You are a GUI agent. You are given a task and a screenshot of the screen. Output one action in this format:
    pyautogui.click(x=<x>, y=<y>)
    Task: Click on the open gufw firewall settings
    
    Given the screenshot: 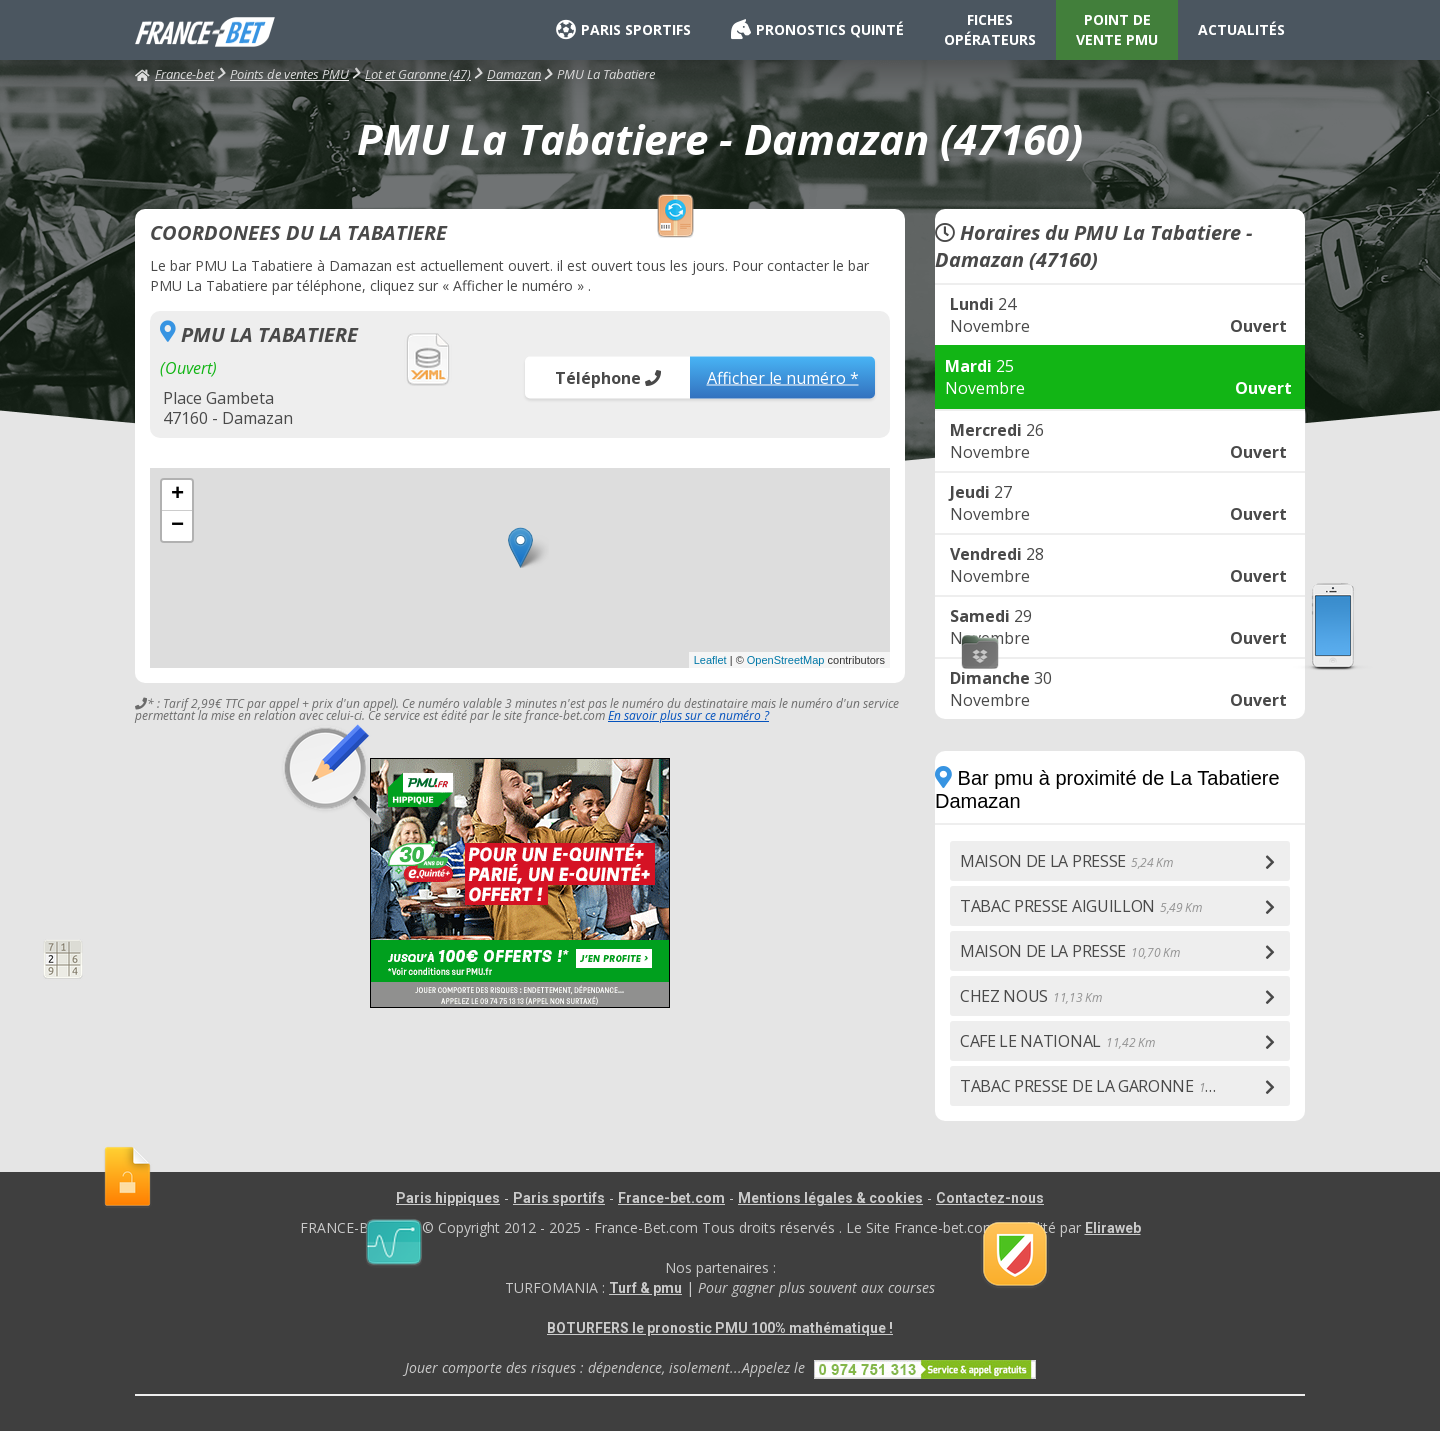 What is the action you would take?
    pyautogui.click(x=1015, y=1255)
    